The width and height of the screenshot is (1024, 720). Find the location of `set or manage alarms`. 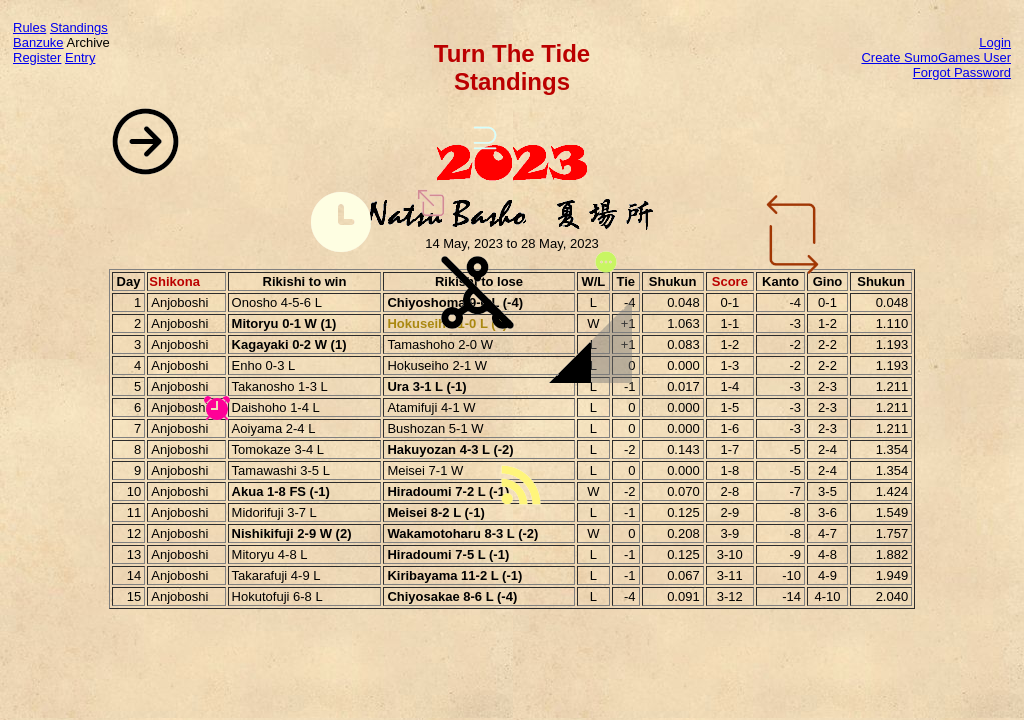

set or manage alarms is located at coordinates (217, 408).